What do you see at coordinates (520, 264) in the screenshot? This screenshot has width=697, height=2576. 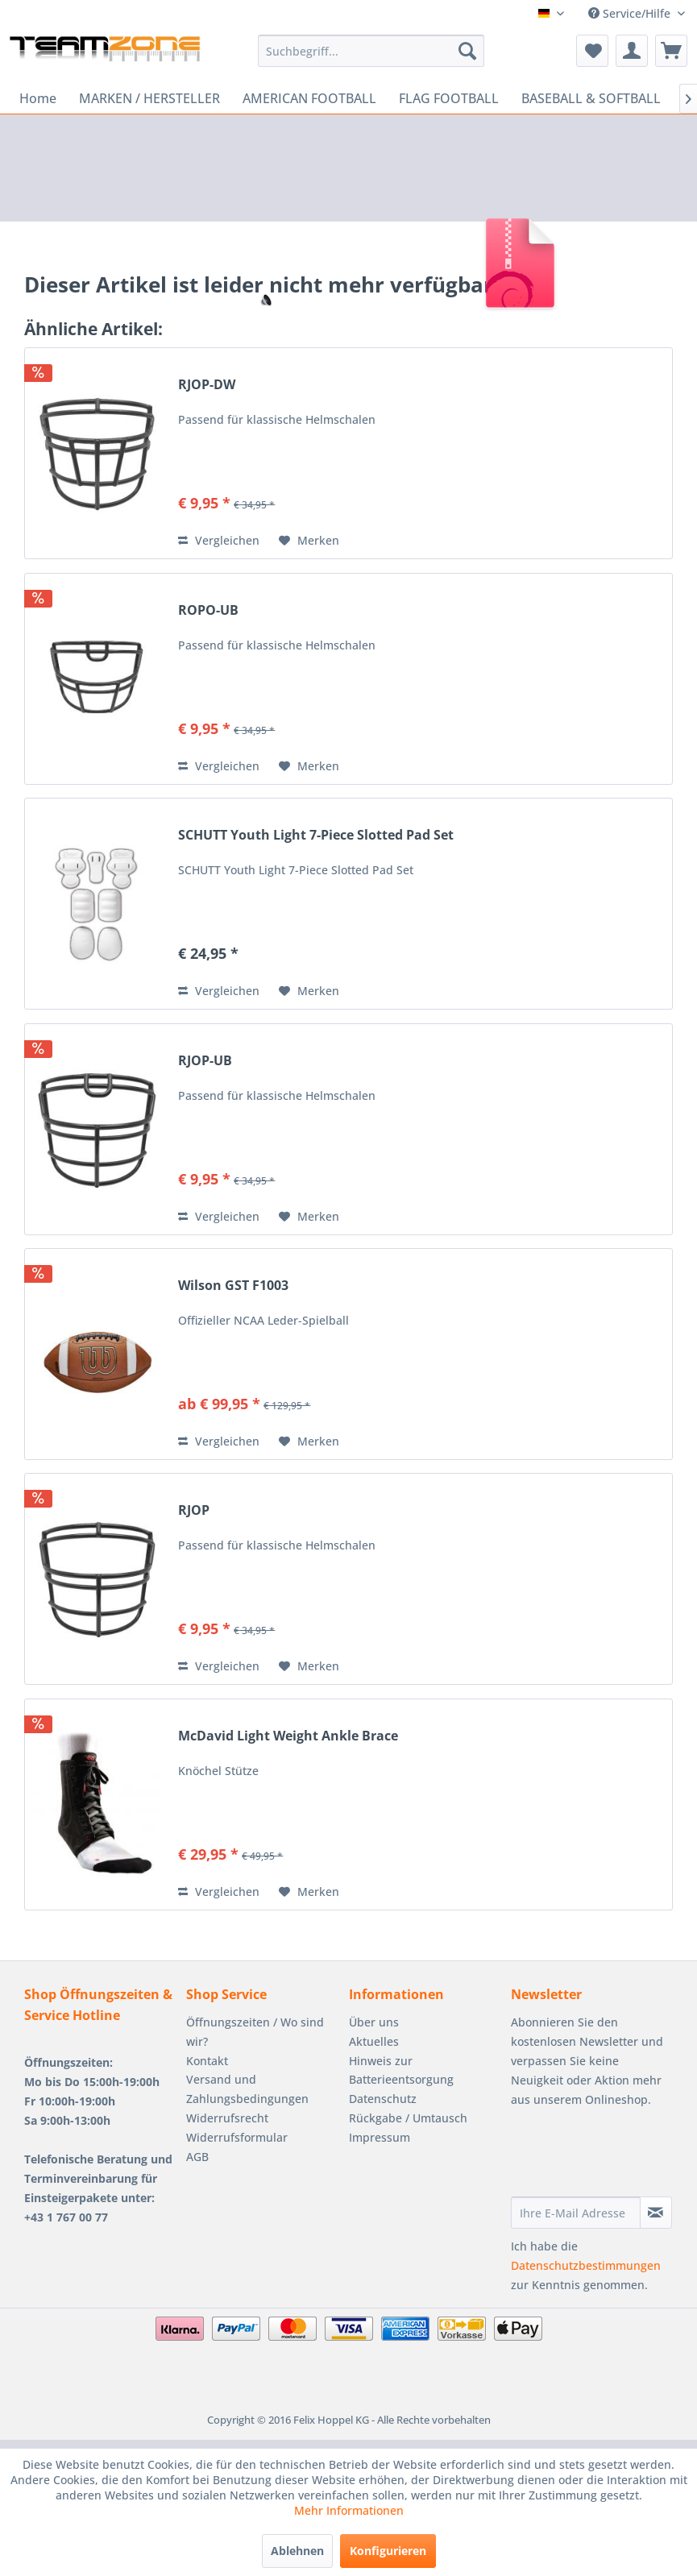 I see `a debian software package file` at bounding box center [520, 264].